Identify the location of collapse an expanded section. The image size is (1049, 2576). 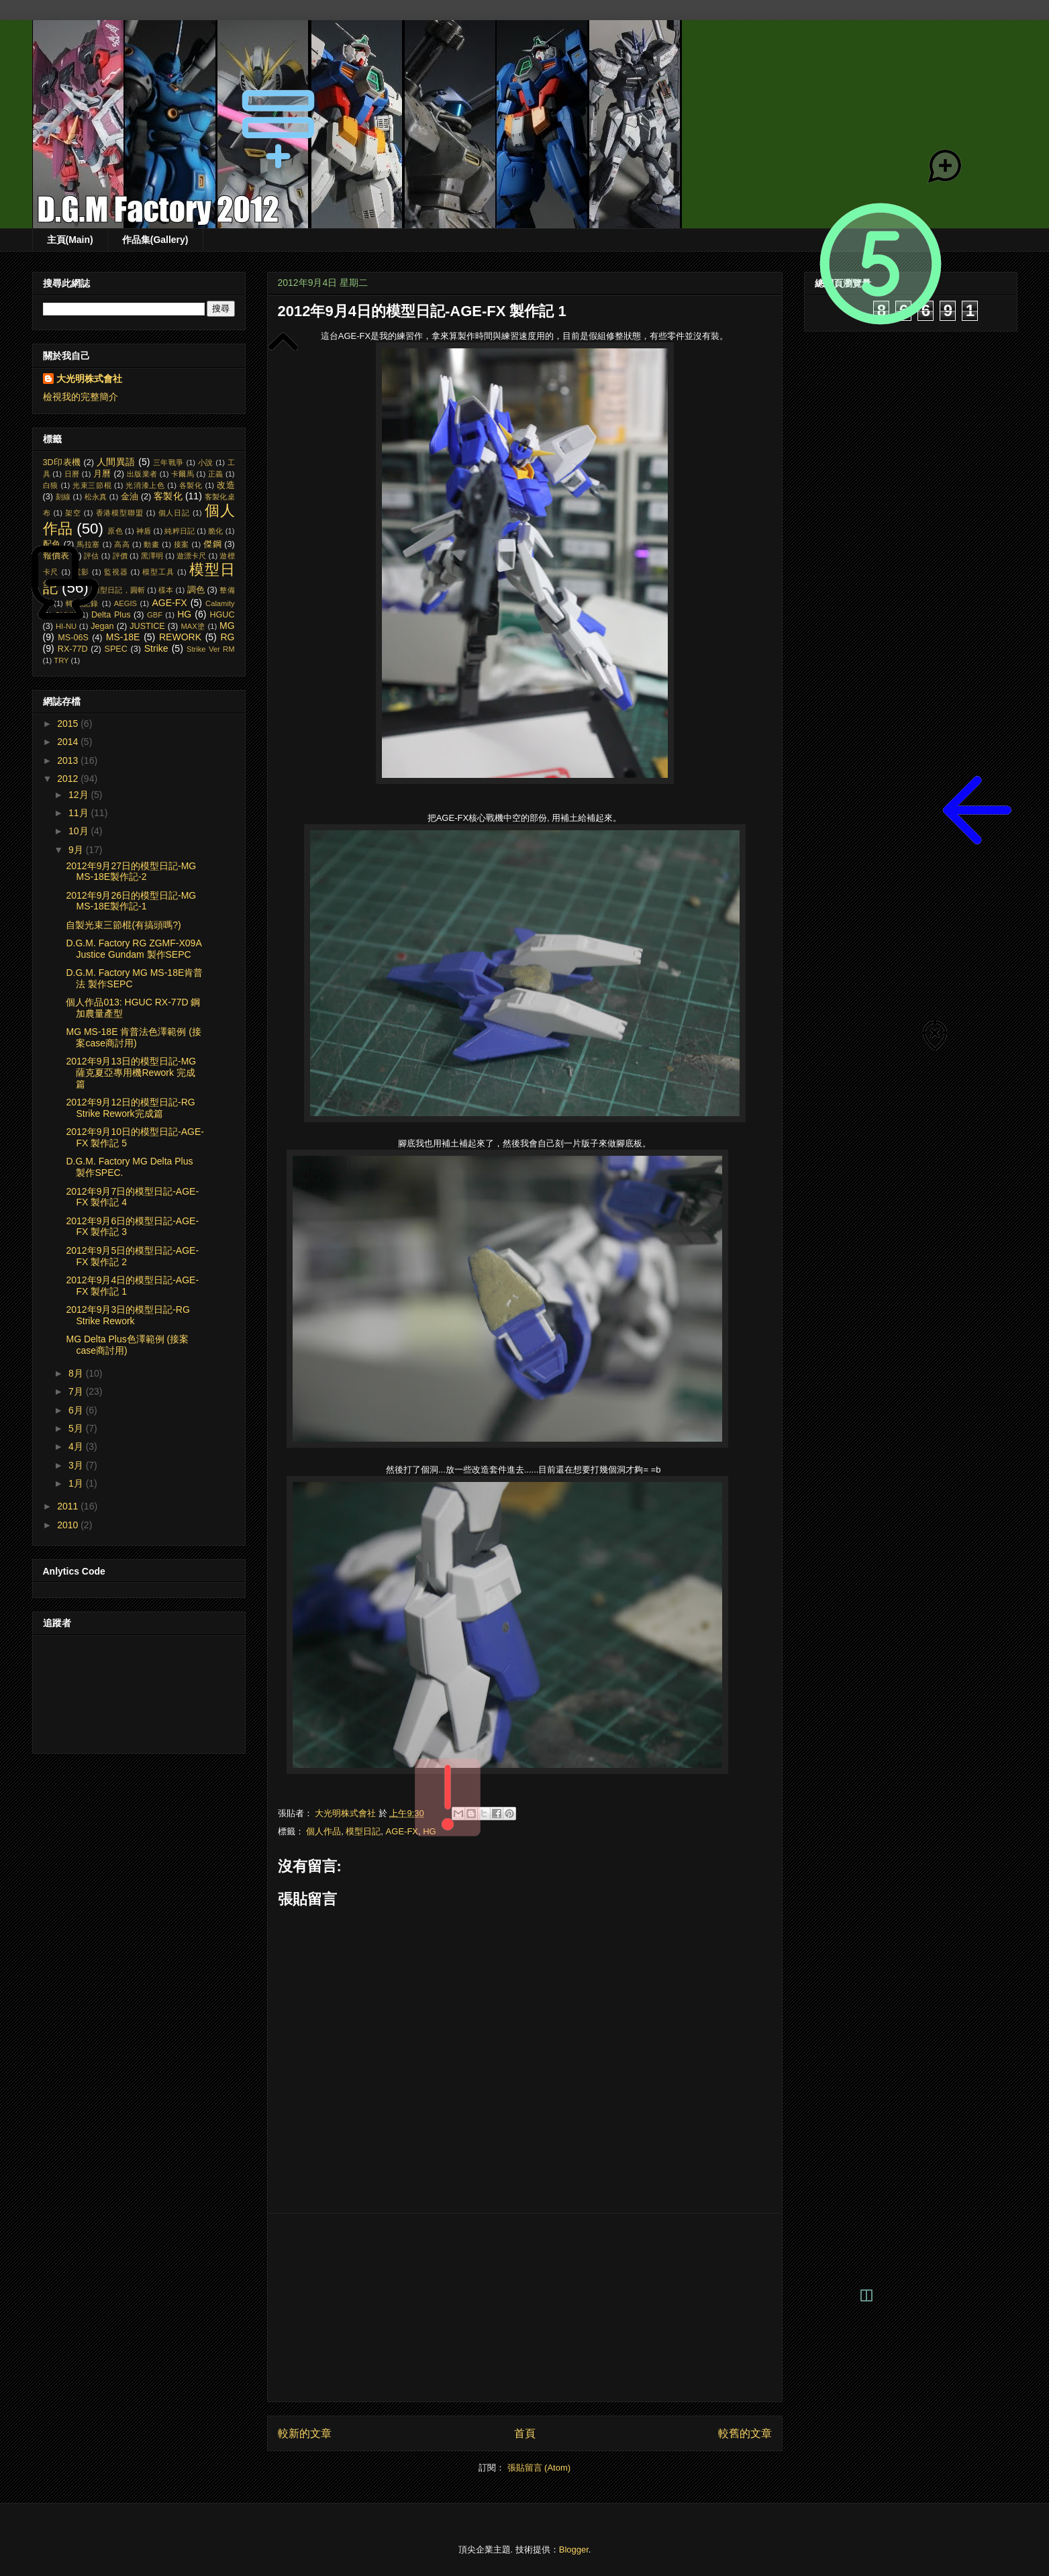
(283, 343).